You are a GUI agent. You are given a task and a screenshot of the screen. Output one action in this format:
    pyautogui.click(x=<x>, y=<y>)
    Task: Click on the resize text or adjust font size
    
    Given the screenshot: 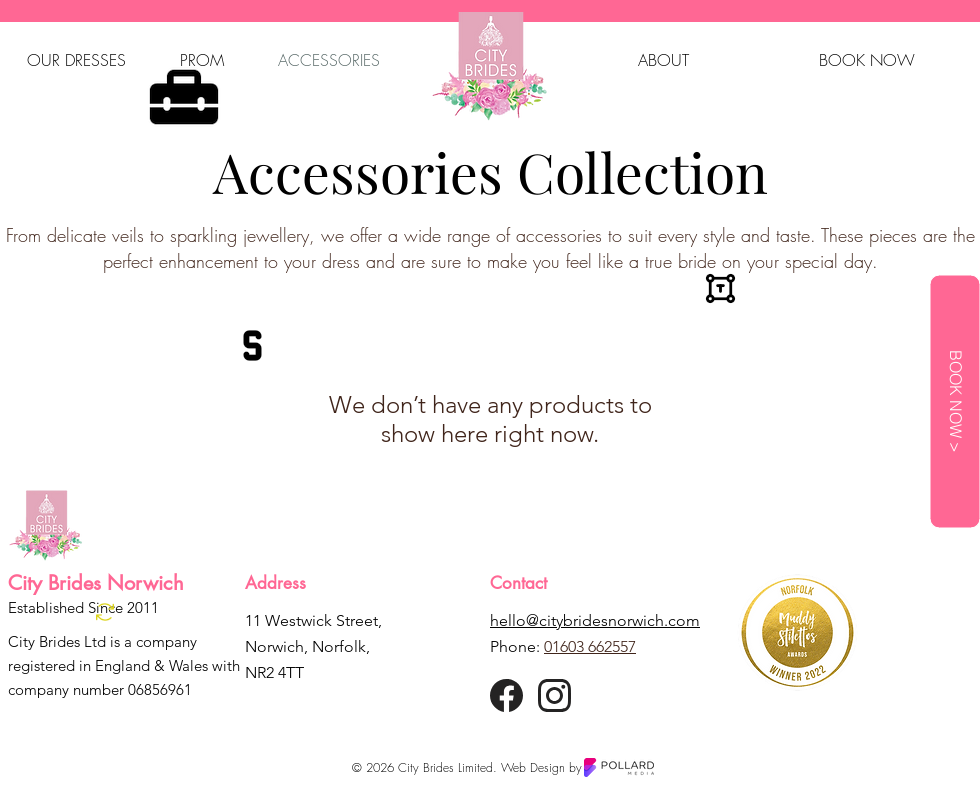 What is the action you would take?
    pyautogui.click(x=720, y=288)
    